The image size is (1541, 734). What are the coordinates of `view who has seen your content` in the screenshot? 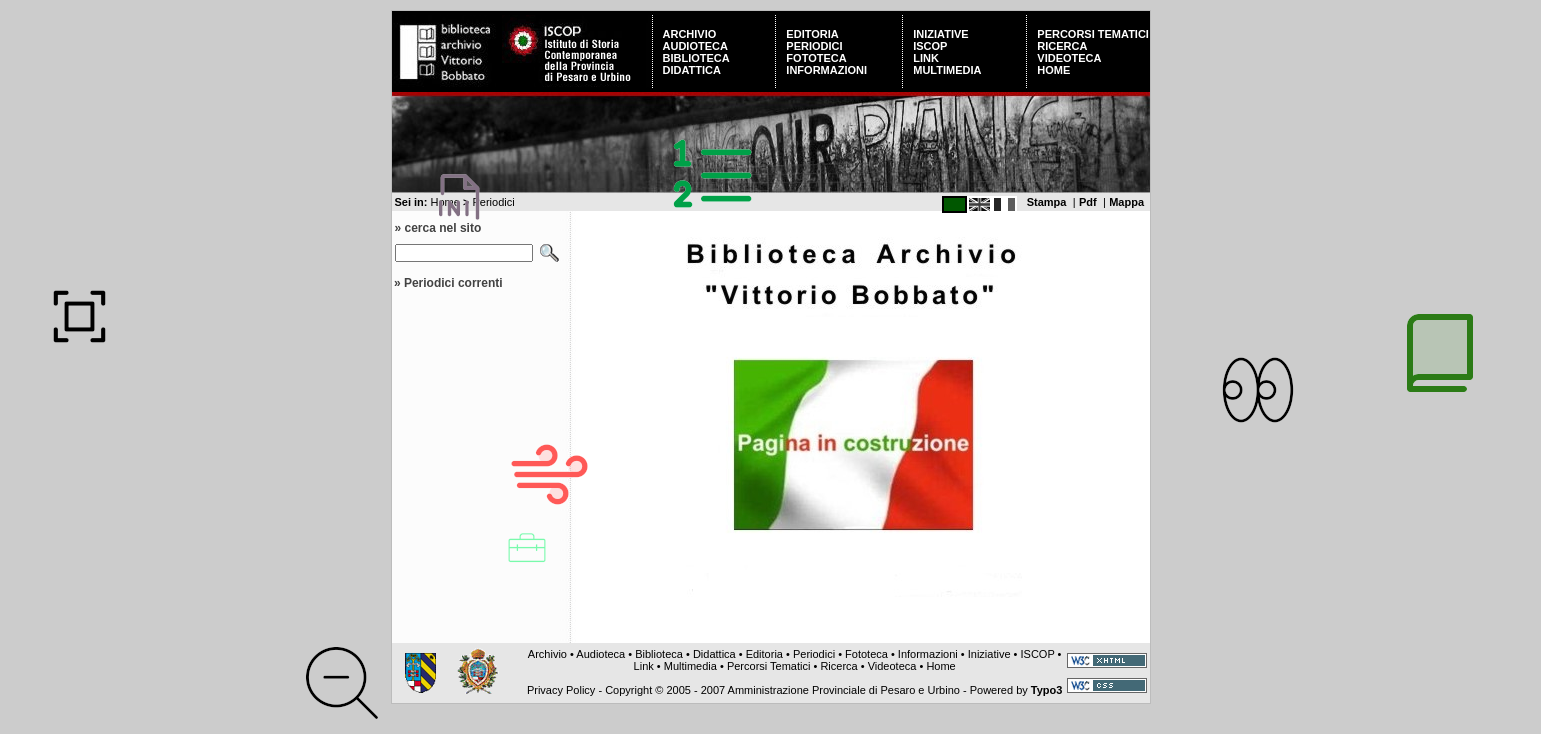 It's located at (1258, 390).